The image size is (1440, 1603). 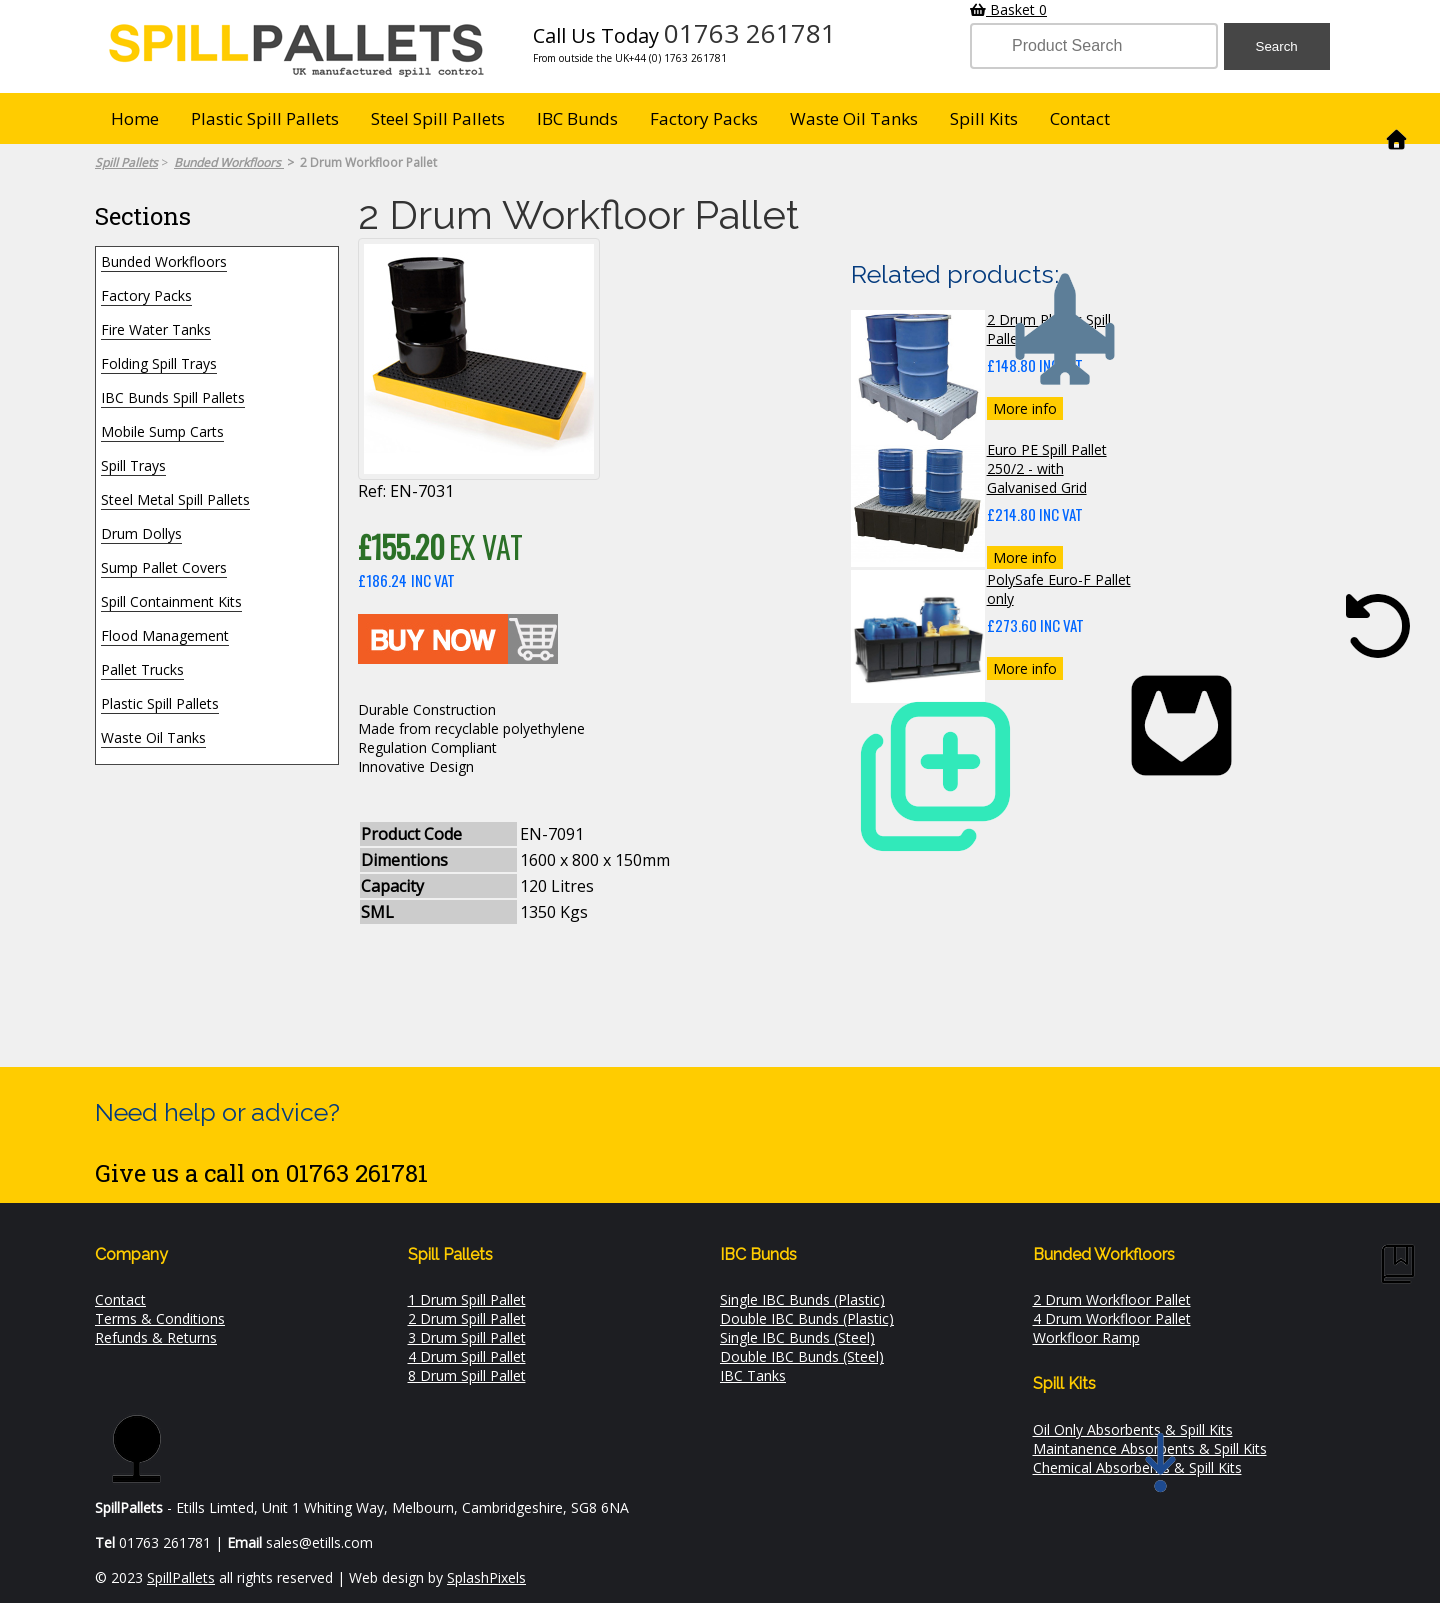 I want to click on view nature or outdoor photos, so click(x=136, y=1448).